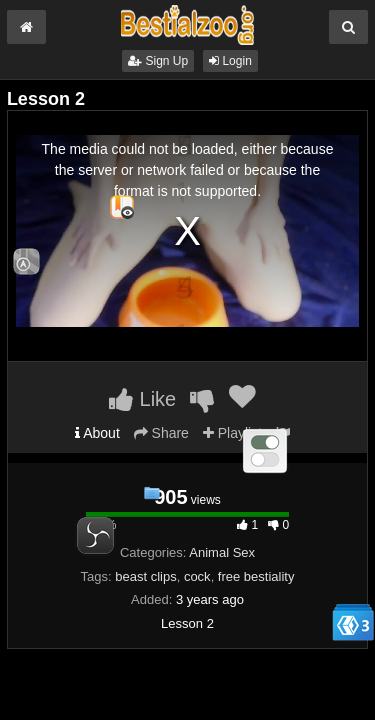 This screenshot has width=375, height=720. I want to click on open apple maps, so click(26, 261).